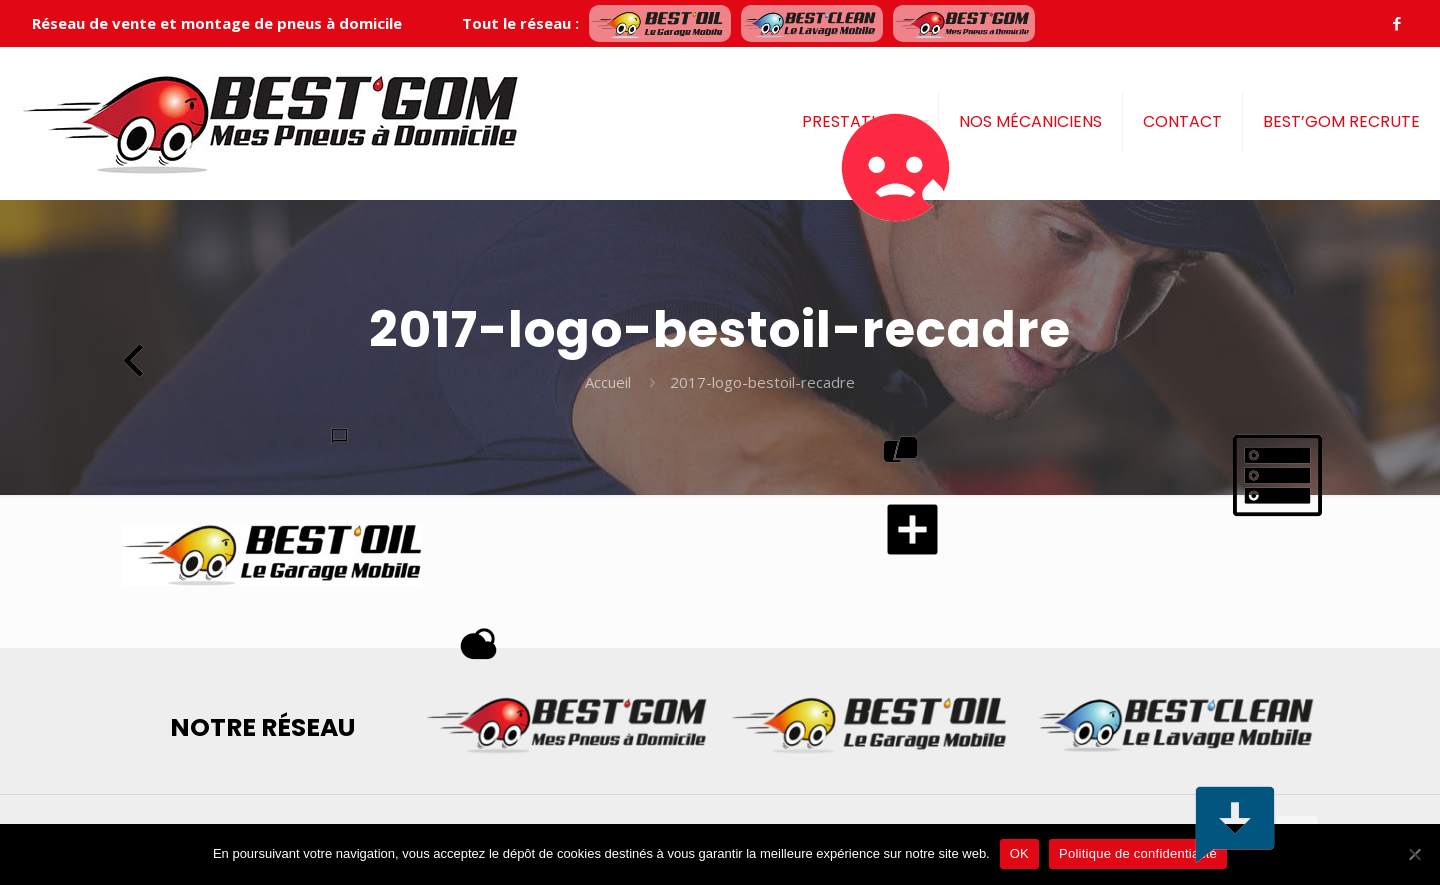  Describe the element at coordinates (133, 360) in the screenshot. I see `go back to the previous screen` at that location.